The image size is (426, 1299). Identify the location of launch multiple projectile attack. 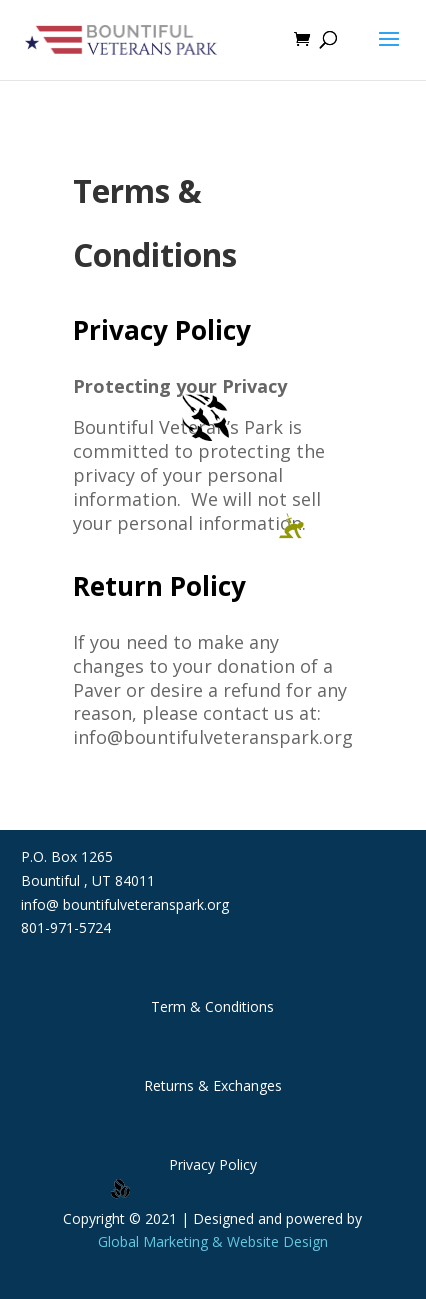
(206, 418).